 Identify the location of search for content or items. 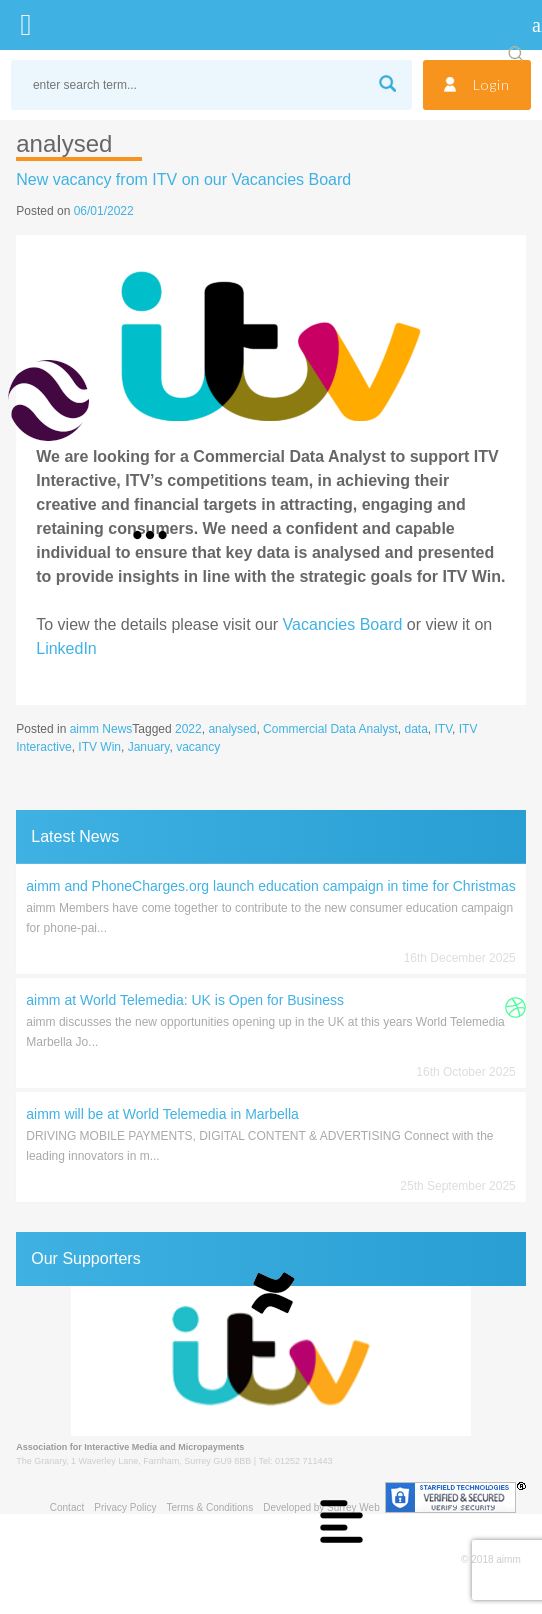
(515, 53).